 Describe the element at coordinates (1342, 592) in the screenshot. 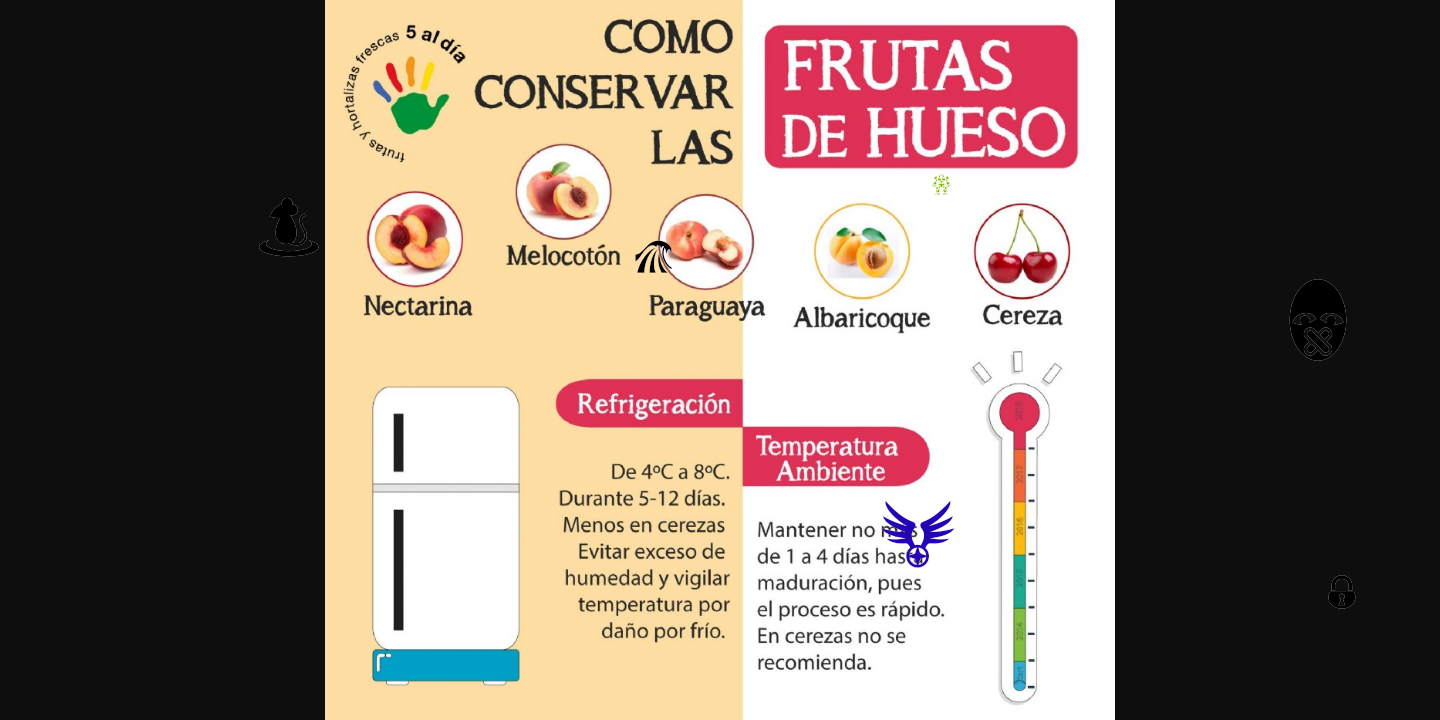

I see `lock or secure this item` at that location.